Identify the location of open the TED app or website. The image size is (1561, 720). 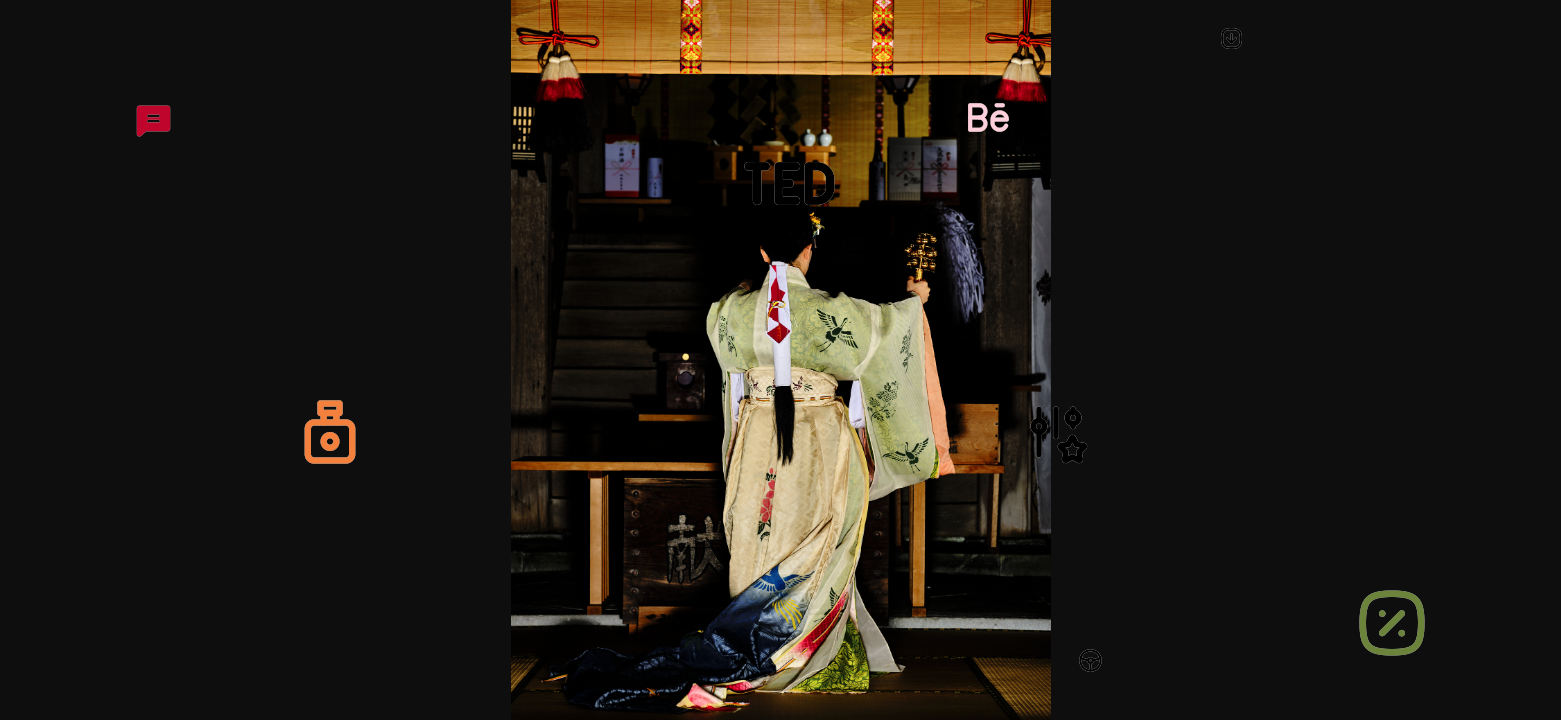
(791, 183).